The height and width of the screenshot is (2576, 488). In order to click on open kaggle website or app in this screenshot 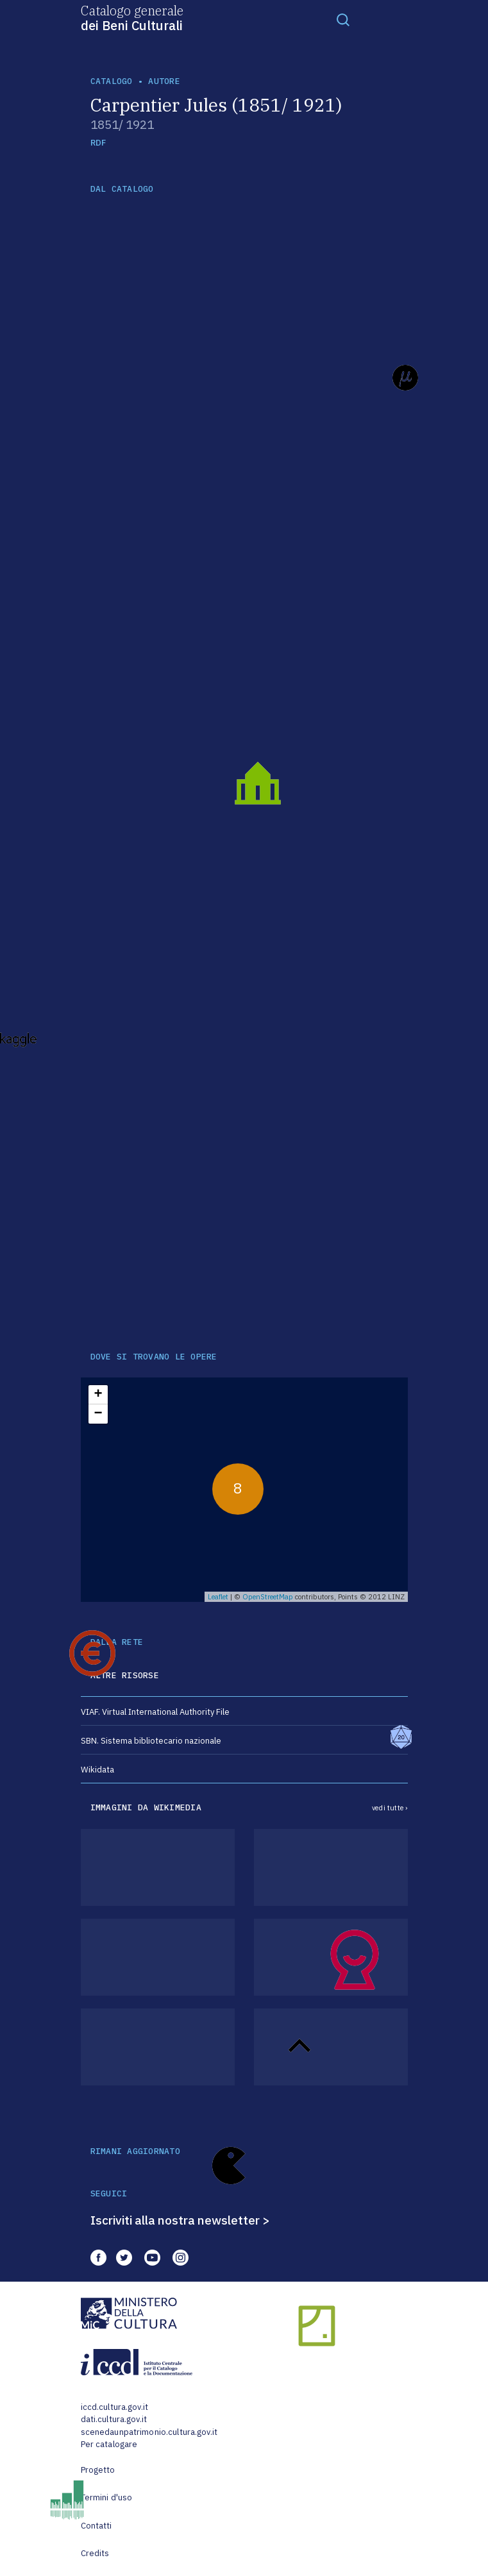, I will do `click(18, 1040)`.